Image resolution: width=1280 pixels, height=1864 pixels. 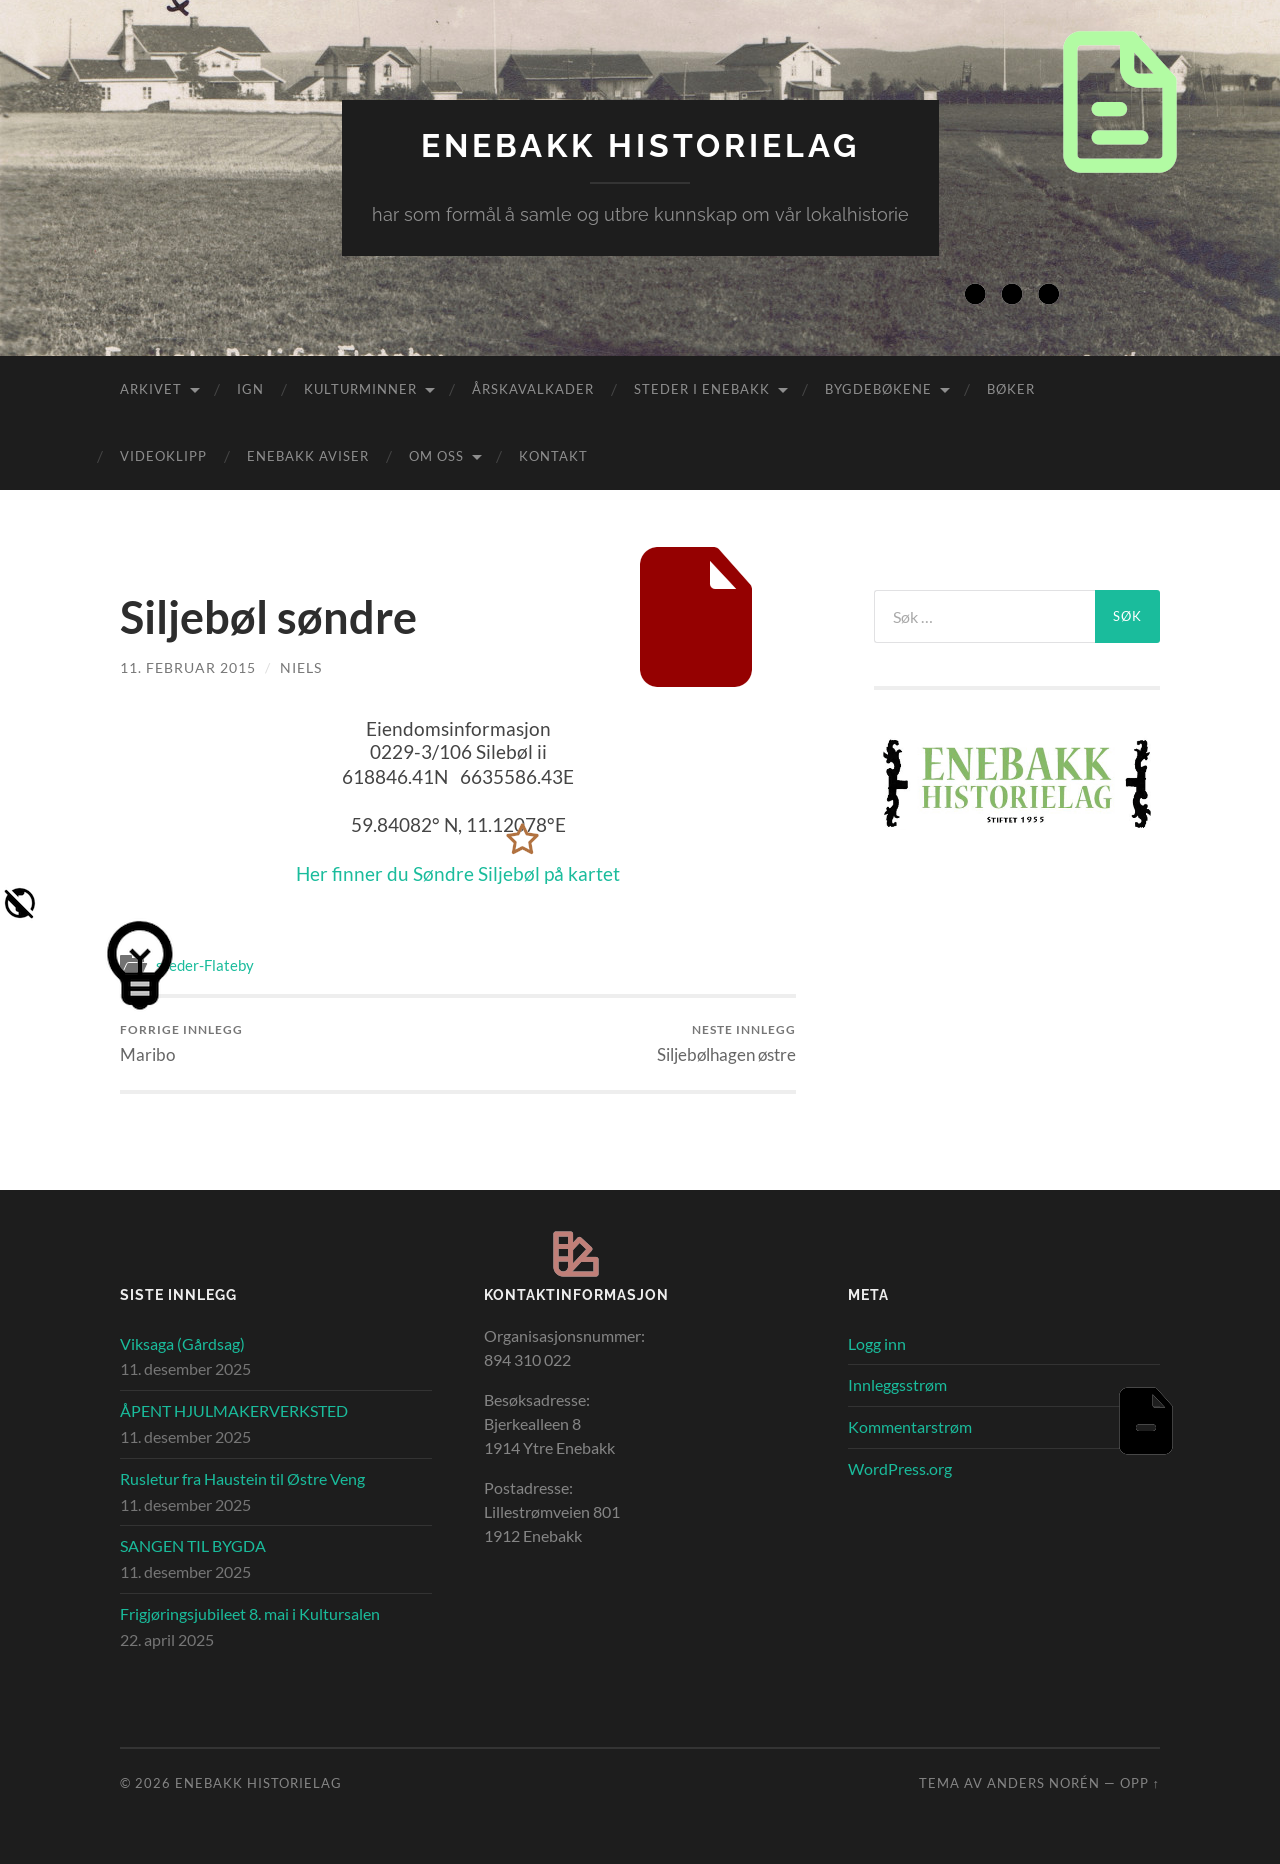 I want to click on access tips or helpful suggestions, so click(x=140, y=963).